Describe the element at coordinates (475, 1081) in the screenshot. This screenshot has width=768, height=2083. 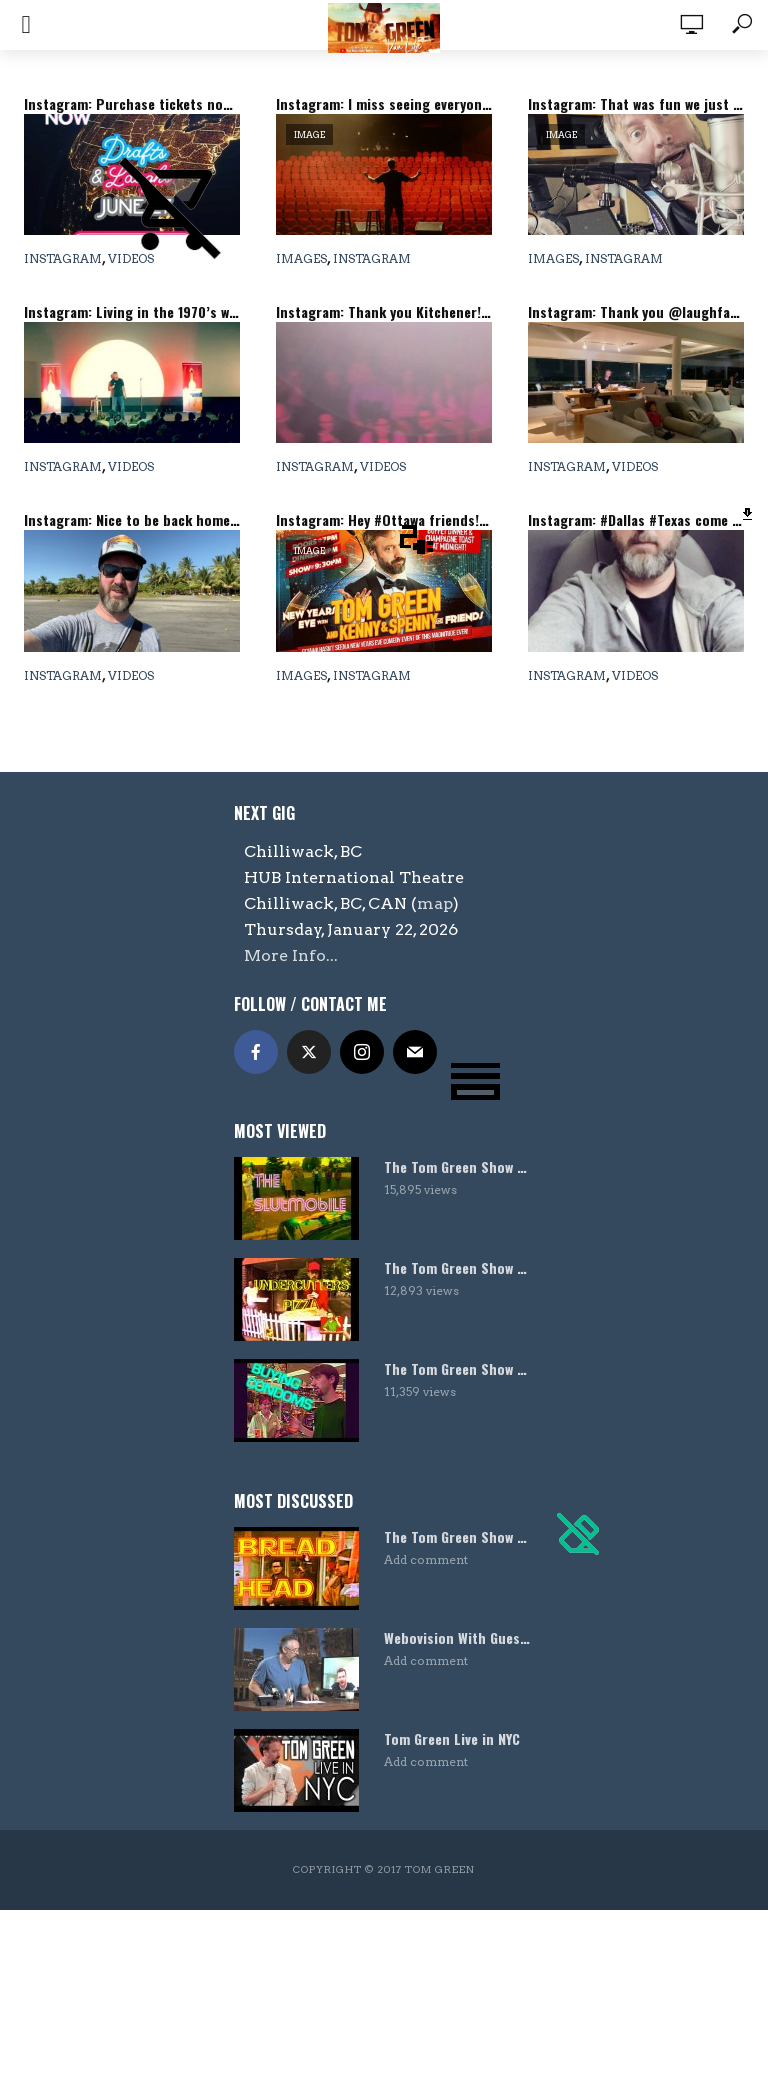
I see `split view horizontally` at that location.